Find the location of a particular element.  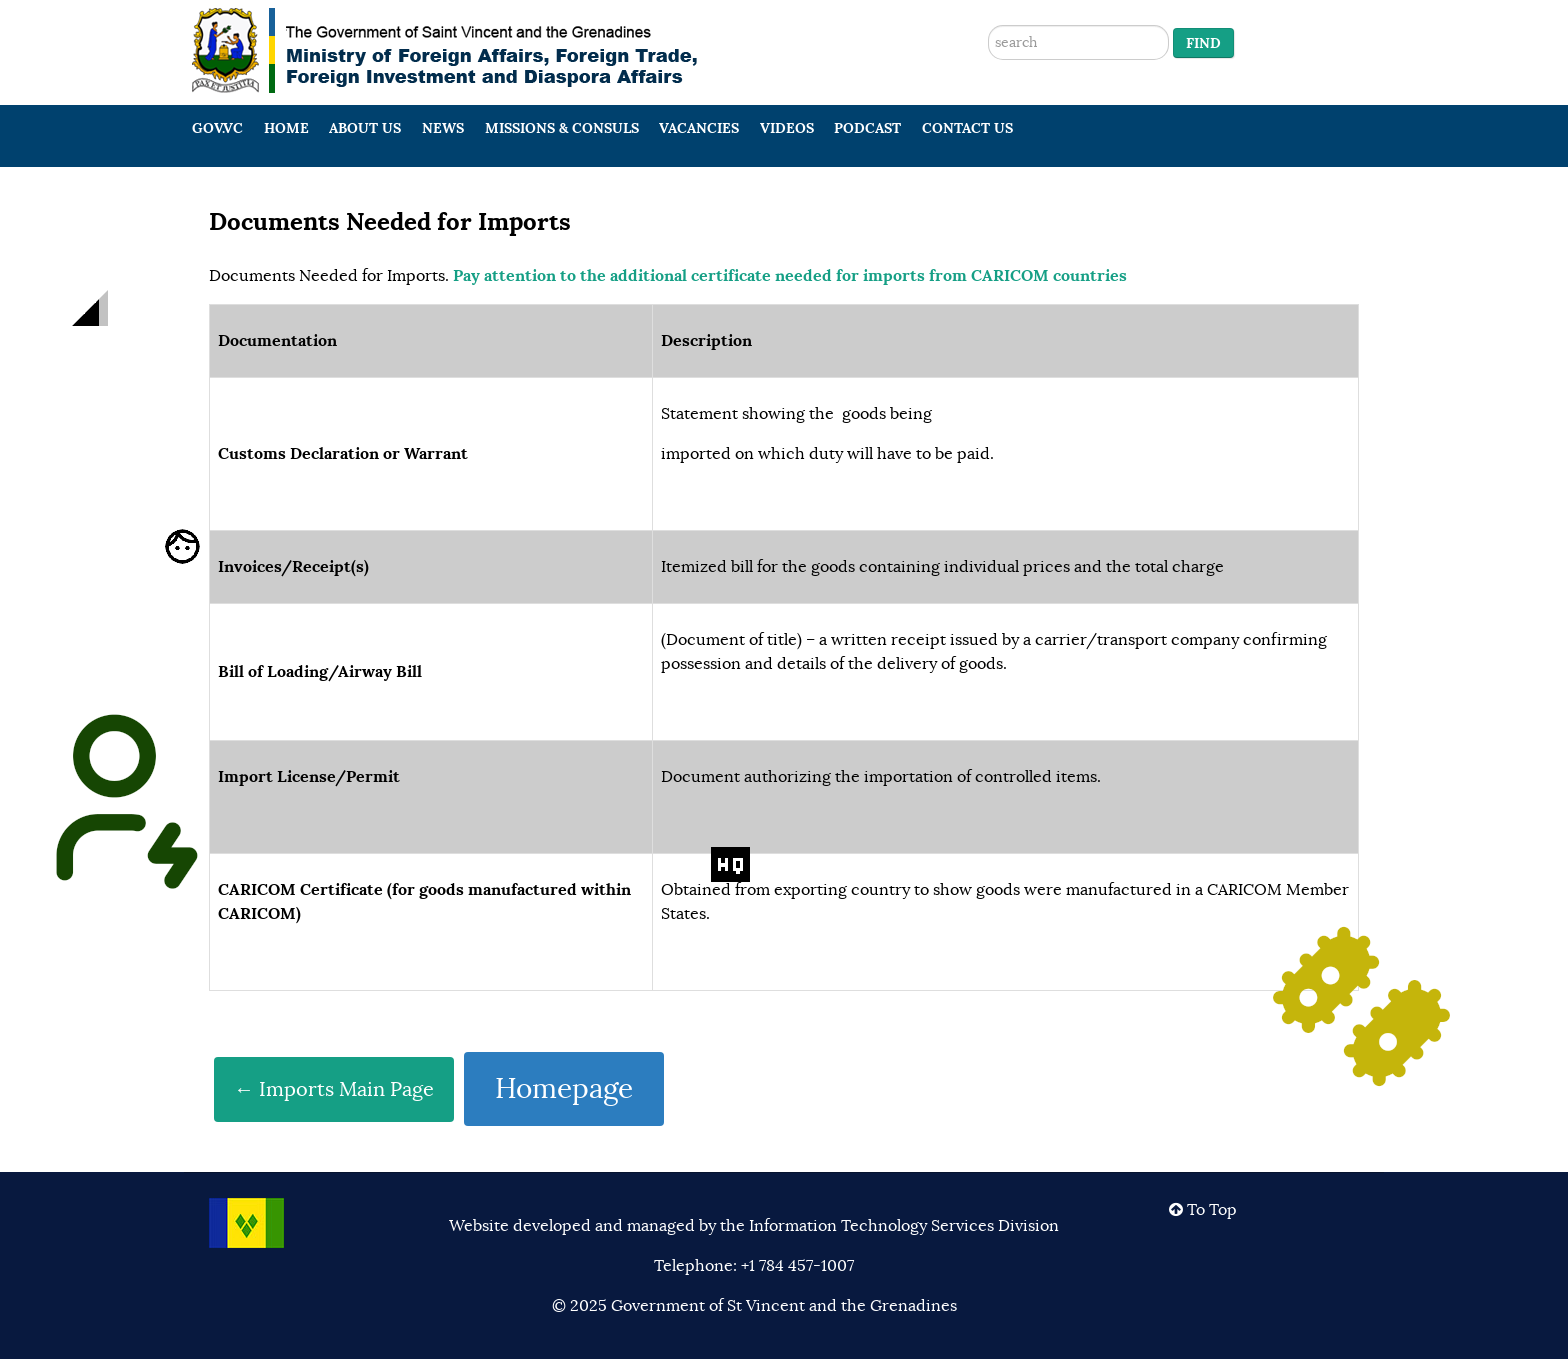

indicates current cellular network signal strength is located at coordinates (90, 308).